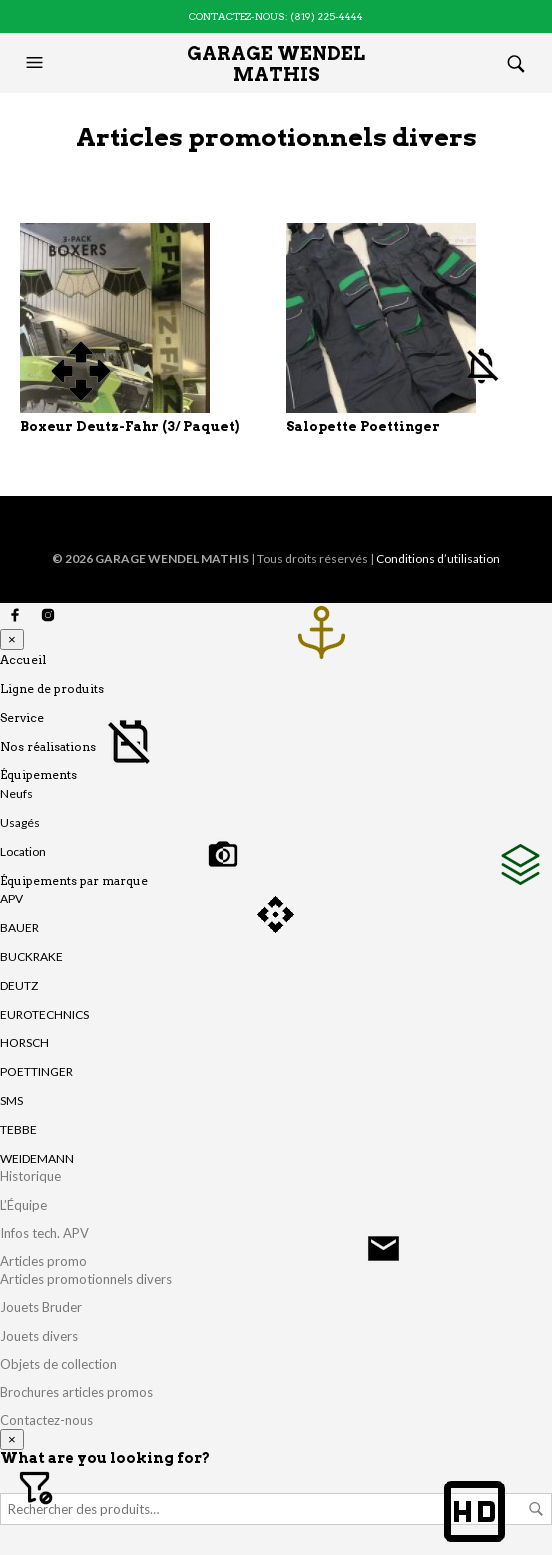  What do you see at coordinates (34, 1486) in the screenshot?
I see `clear all active filters` at bounding box center [34, 1486].